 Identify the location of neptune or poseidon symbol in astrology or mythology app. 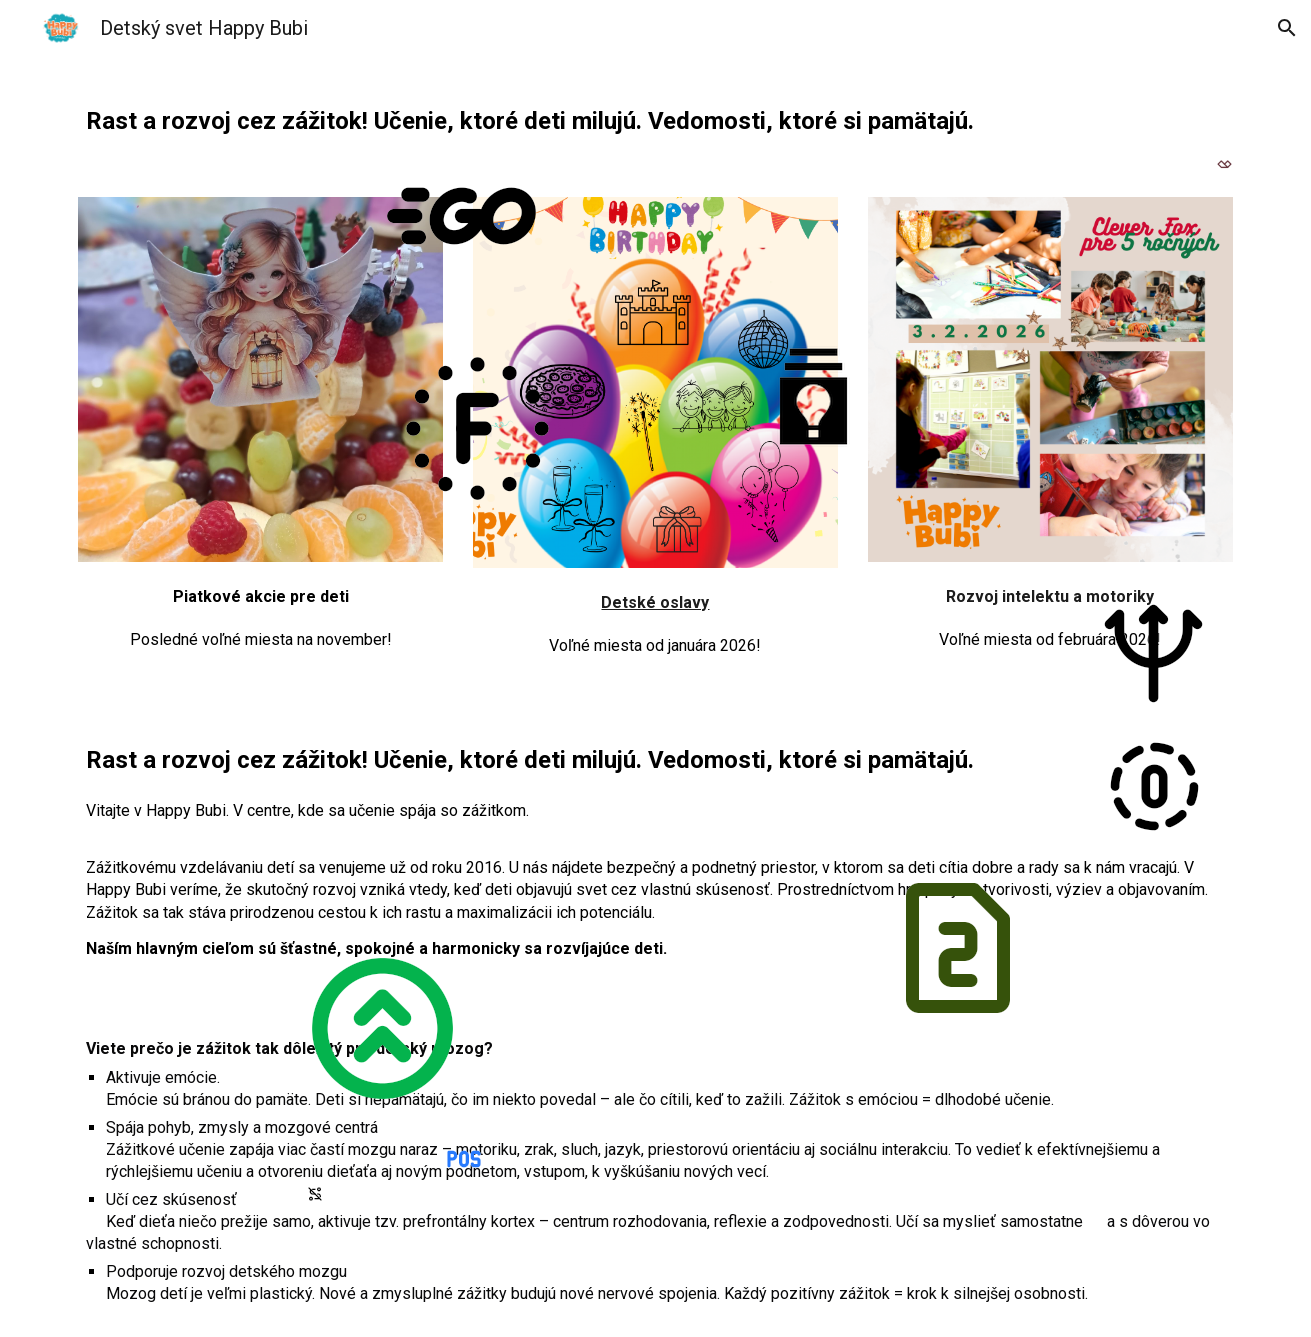
(1153, 653).